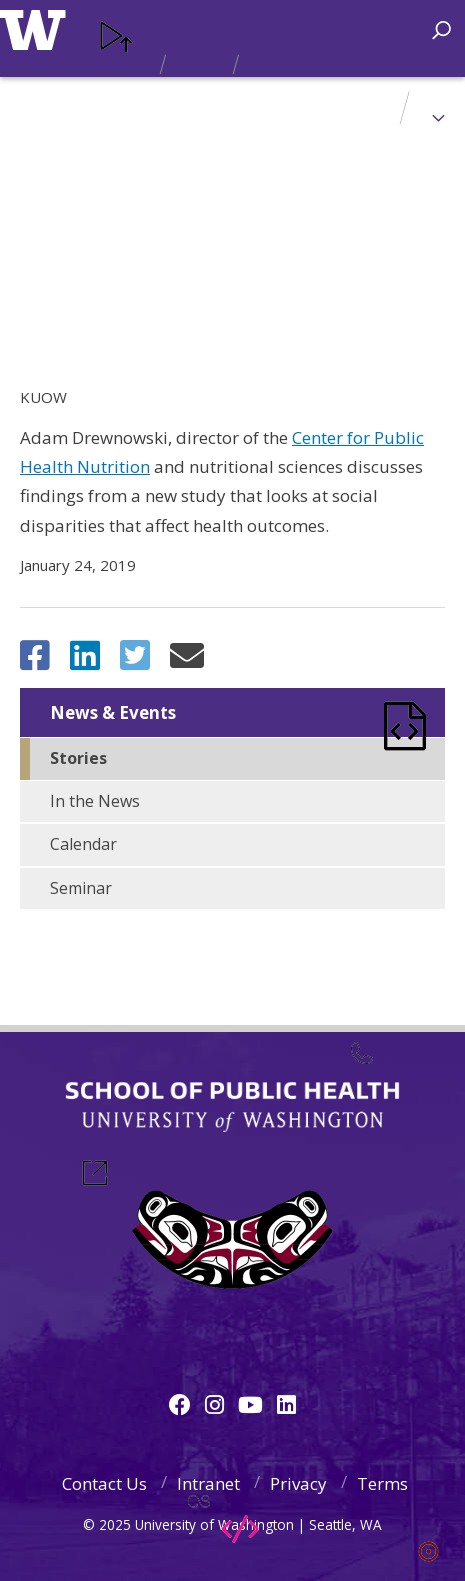  Describe the element at coordinates (199, 1501) in the screenshot. I see `connect to your Last.fm account` at that location.